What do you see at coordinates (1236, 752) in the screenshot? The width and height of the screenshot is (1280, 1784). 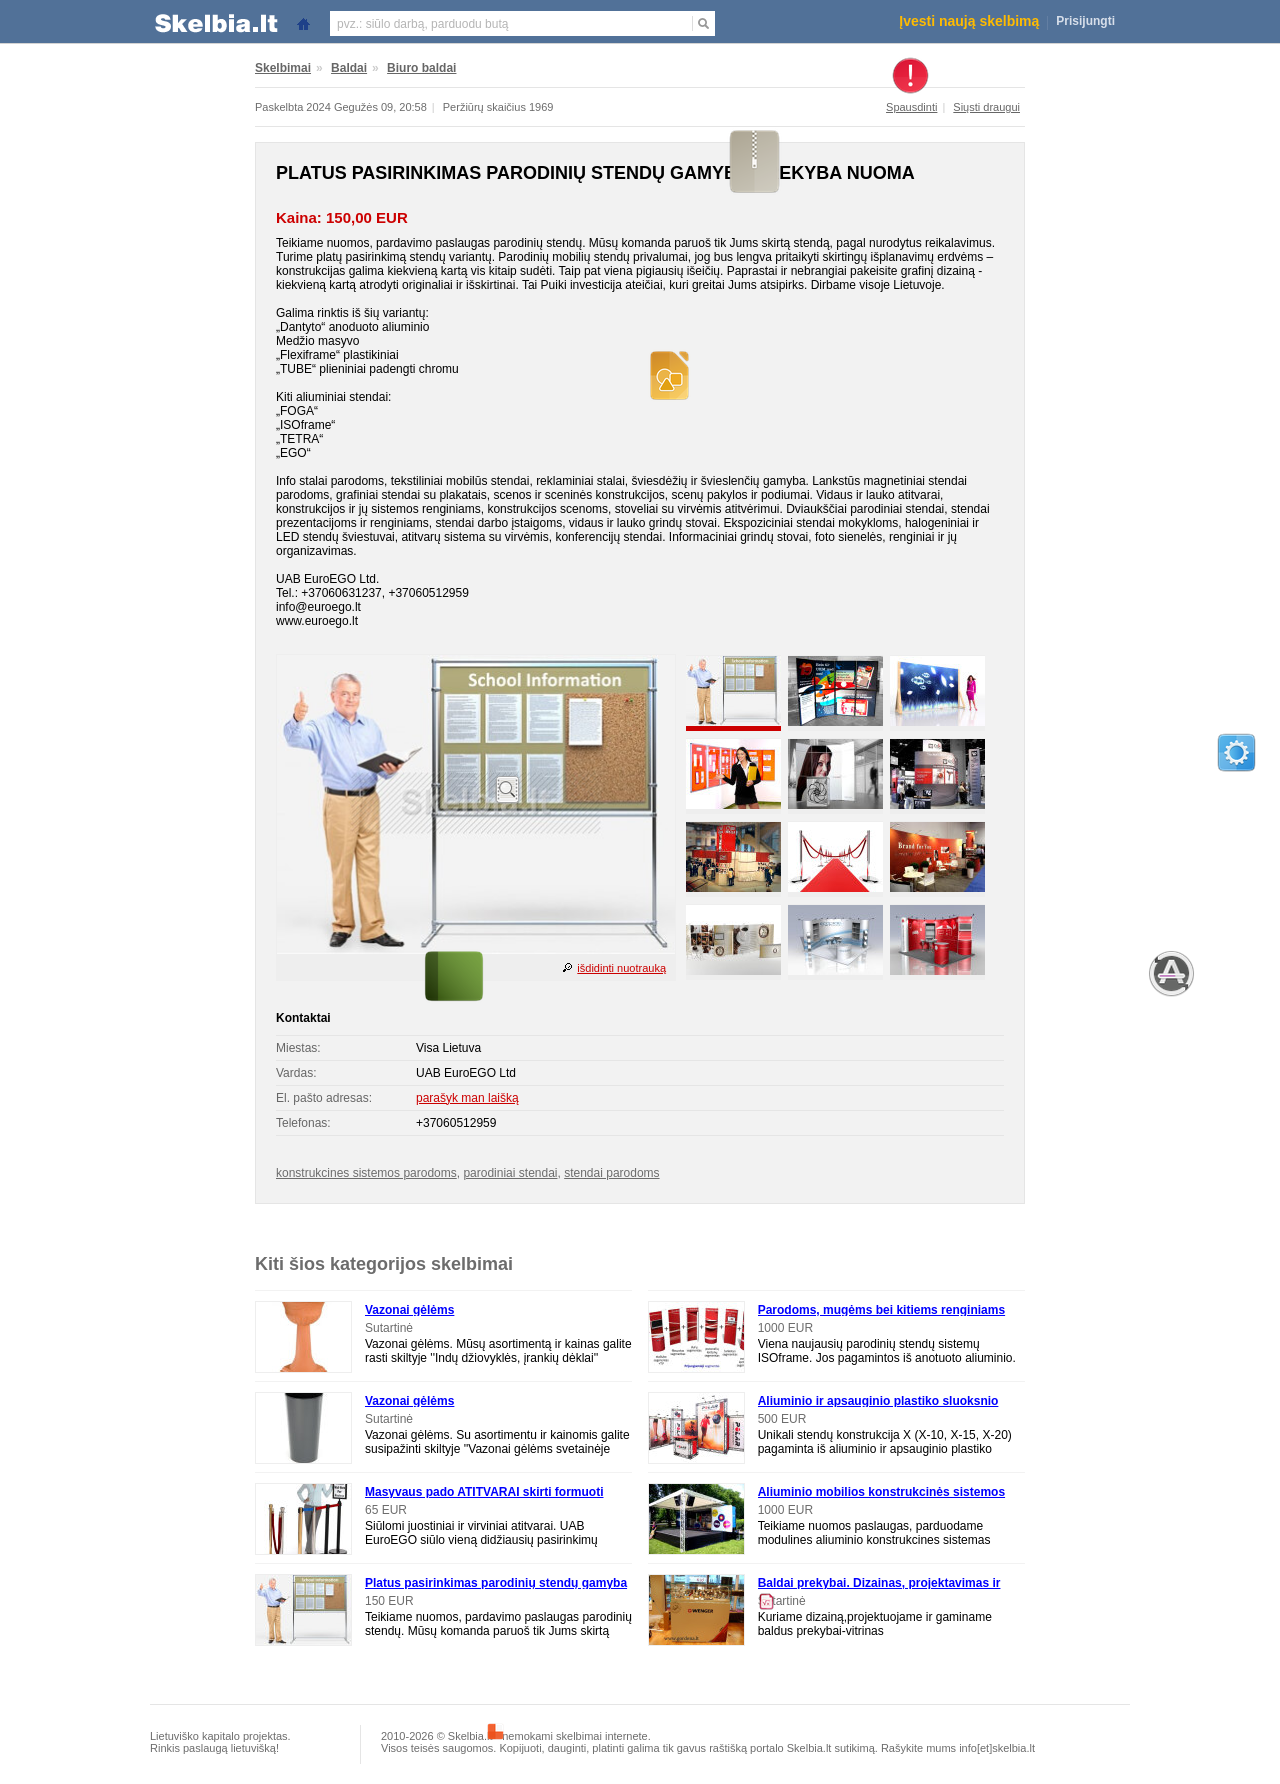 I see `access system application settings` at bounding box center [1236, 752].